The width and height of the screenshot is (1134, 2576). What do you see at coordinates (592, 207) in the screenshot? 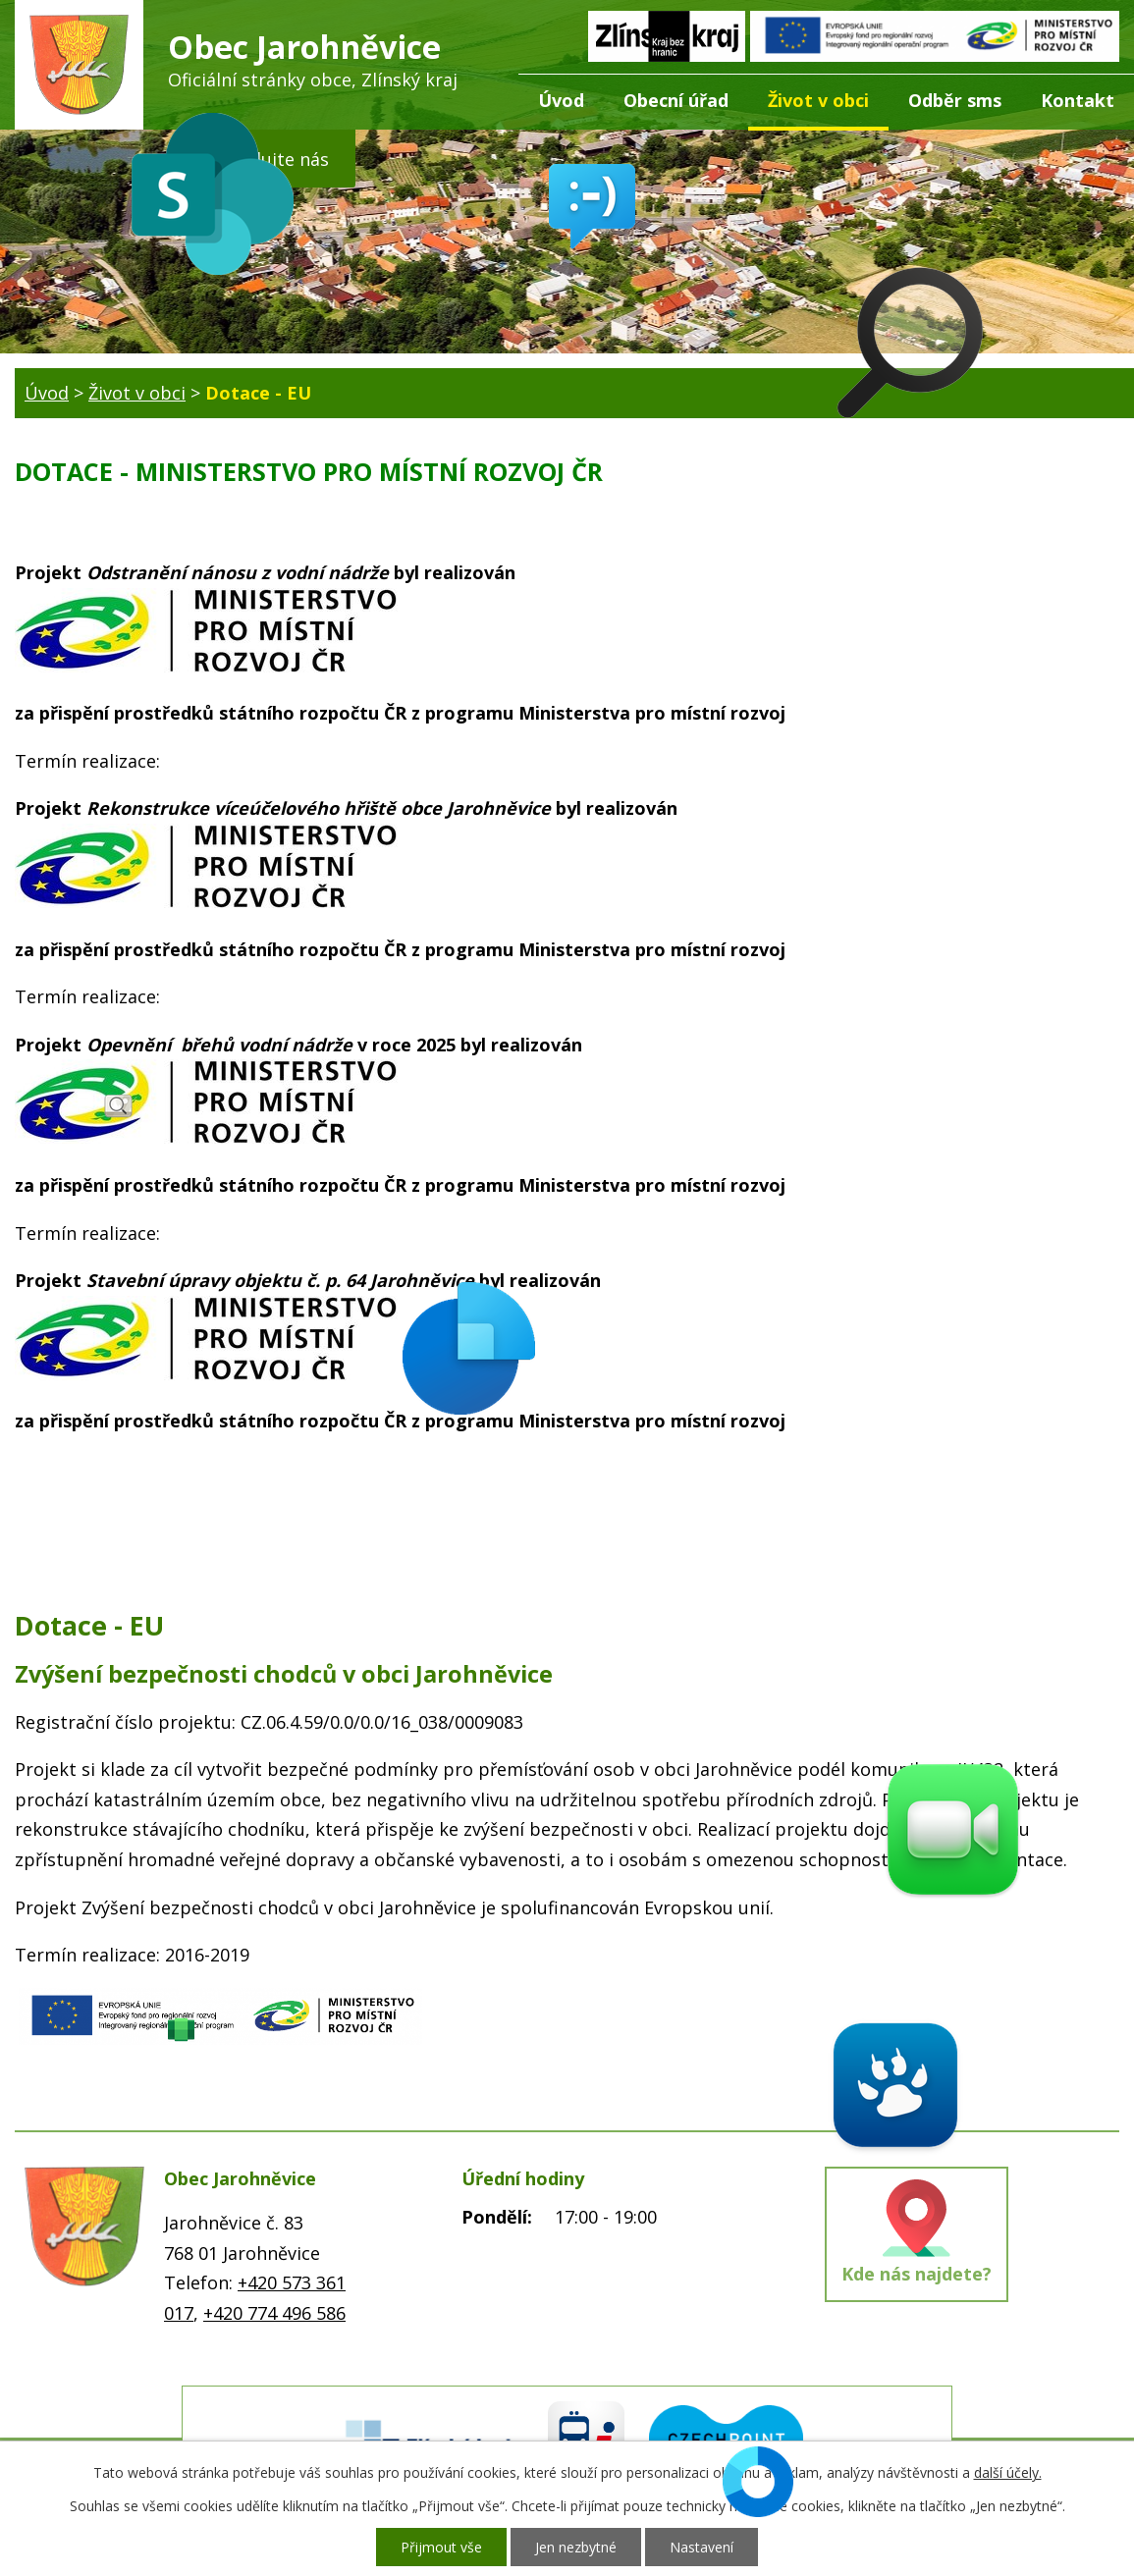
I see `open the messaging app` at bounding box center [592, 207].